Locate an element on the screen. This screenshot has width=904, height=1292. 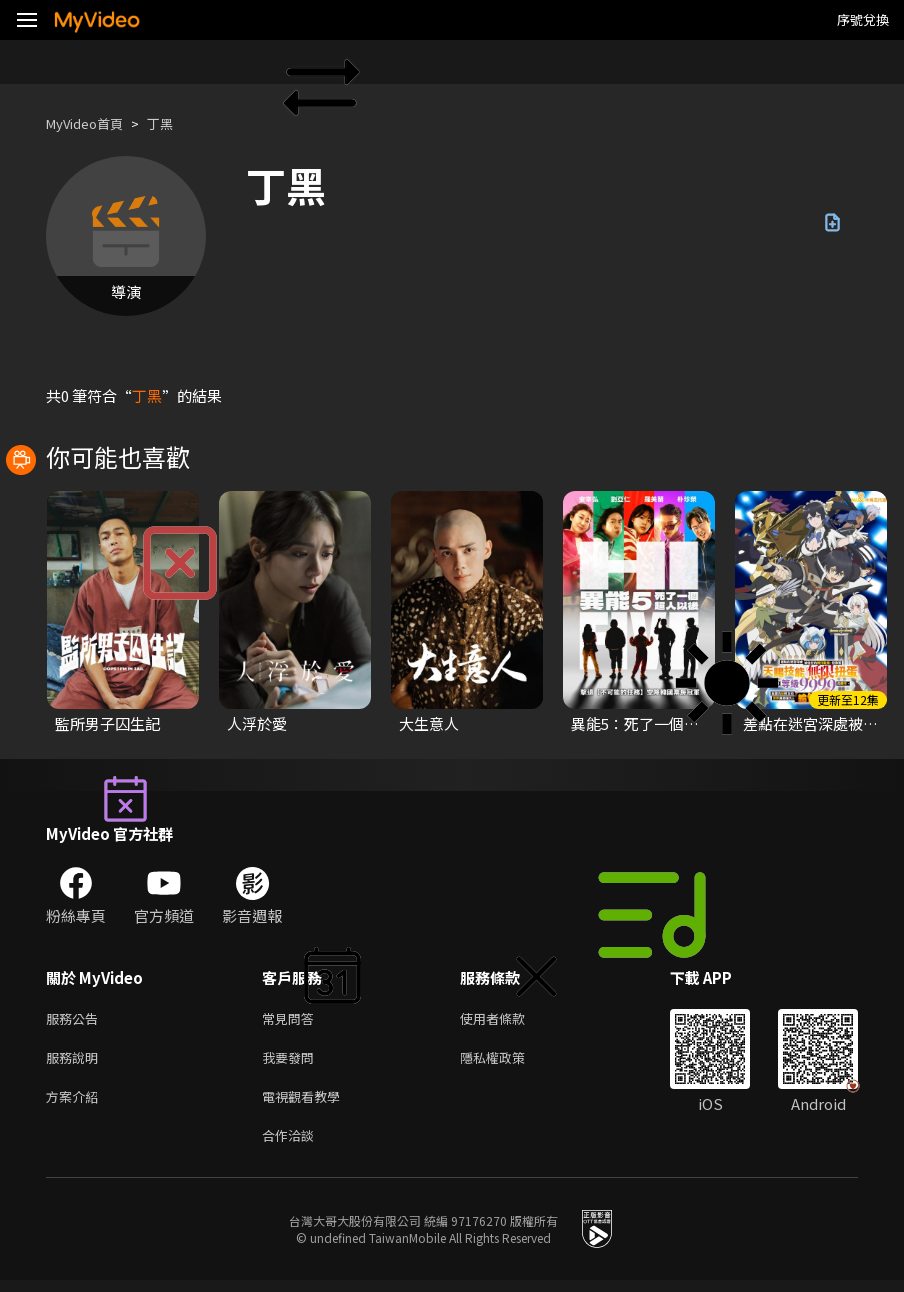
create a new file is located at coordinates (832, 222).